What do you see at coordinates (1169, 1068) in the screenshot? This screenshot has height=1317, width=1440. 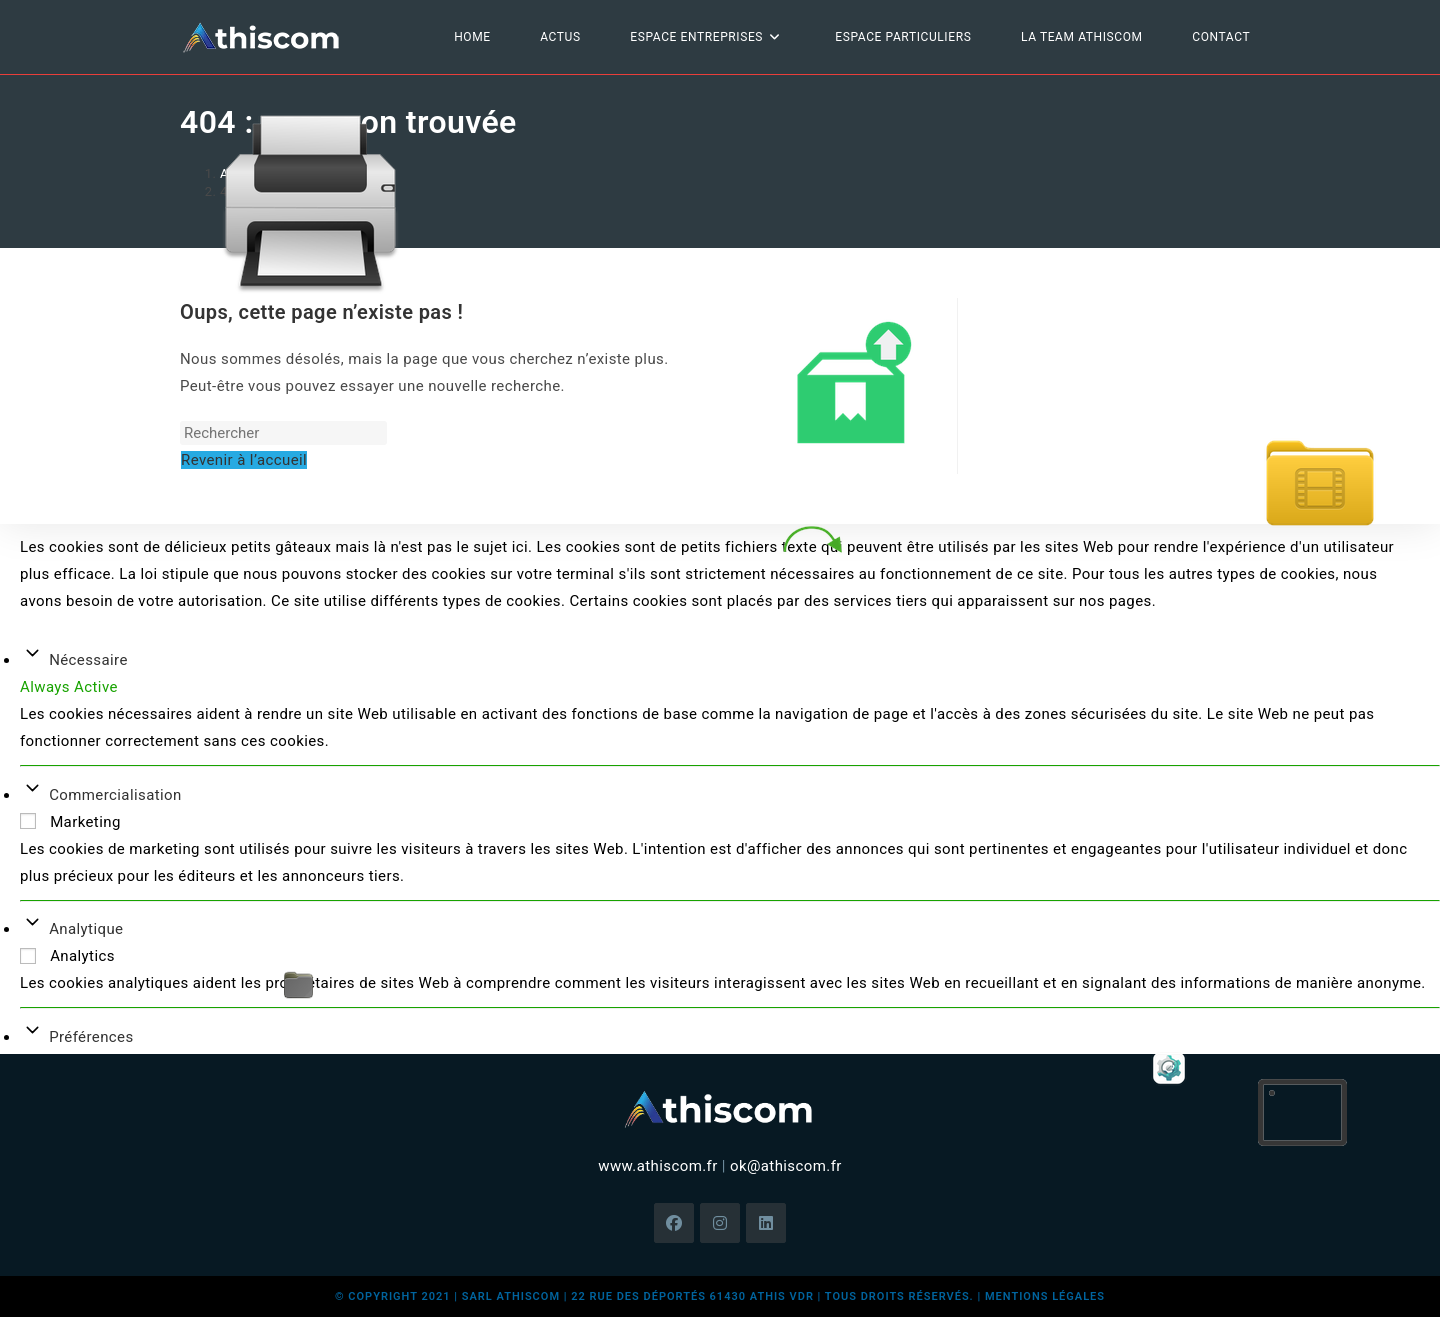 I see `open jacobdev application` at bounding box center [1169, 1068].